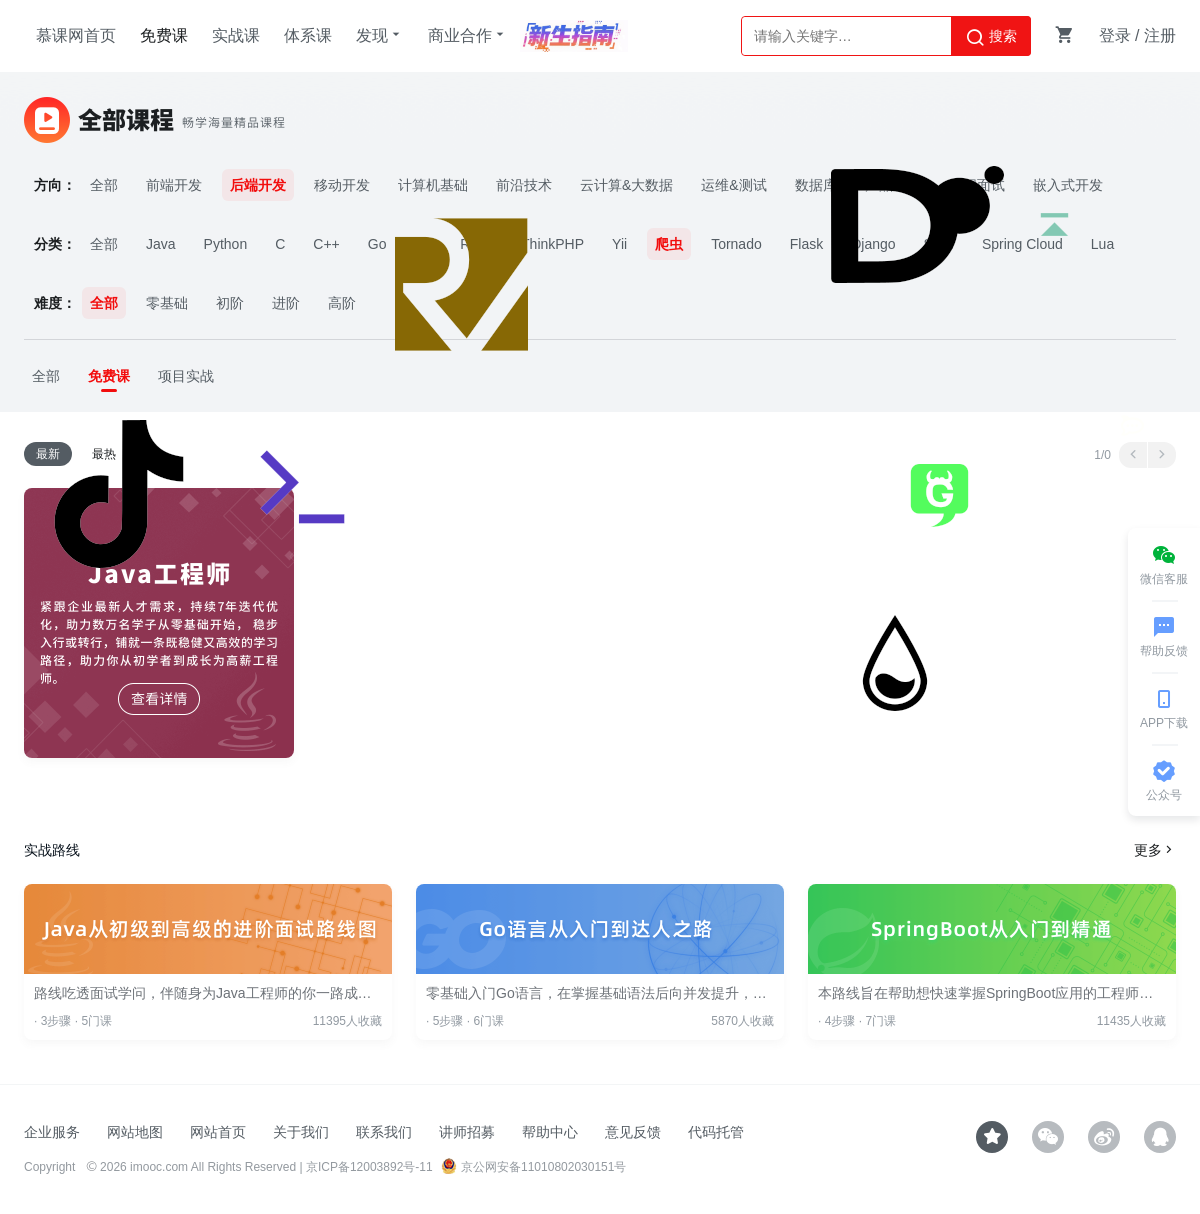 The image size is (1200, 1214). Describe the element at coordinates (119, 494) in the screenshot. I see `open the TikTok app` at that location.